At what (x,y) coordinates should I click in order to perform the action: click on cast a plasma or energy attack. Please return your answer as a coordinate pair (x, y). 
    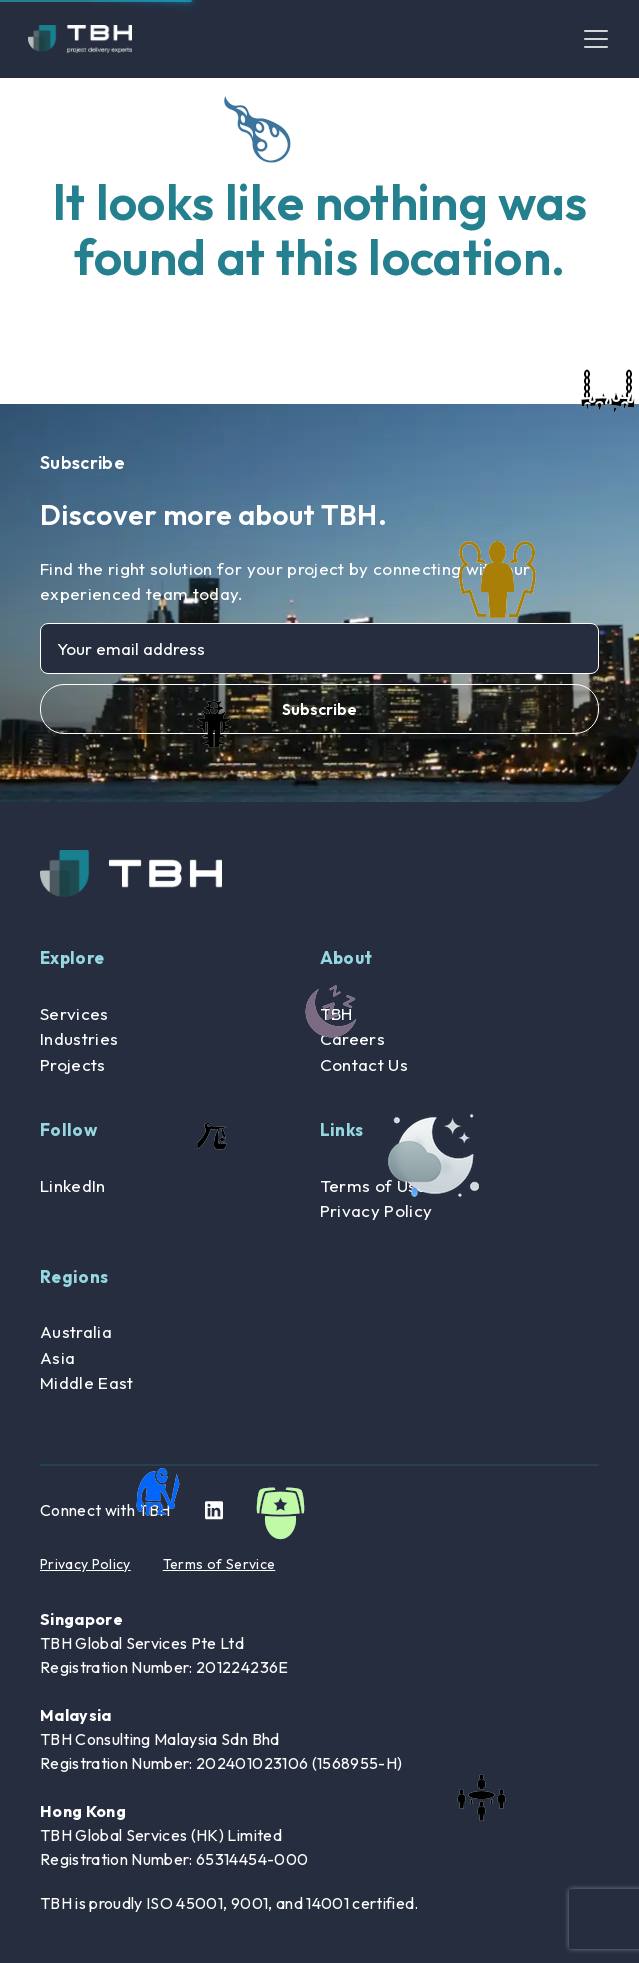
    Looking at the image, I should click on (257, 129).